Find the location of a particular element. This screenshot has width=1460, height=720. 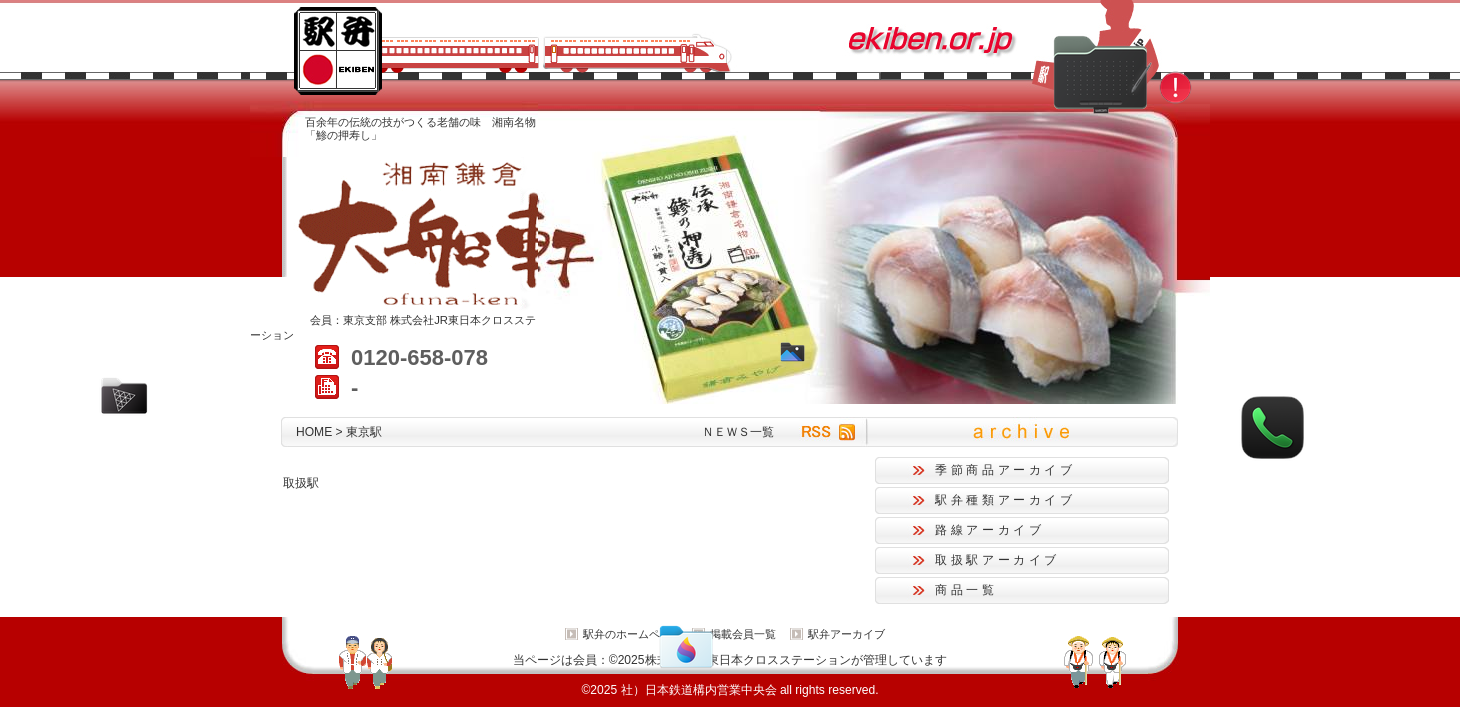

open pictures folder is located at coordinates (792, 352).